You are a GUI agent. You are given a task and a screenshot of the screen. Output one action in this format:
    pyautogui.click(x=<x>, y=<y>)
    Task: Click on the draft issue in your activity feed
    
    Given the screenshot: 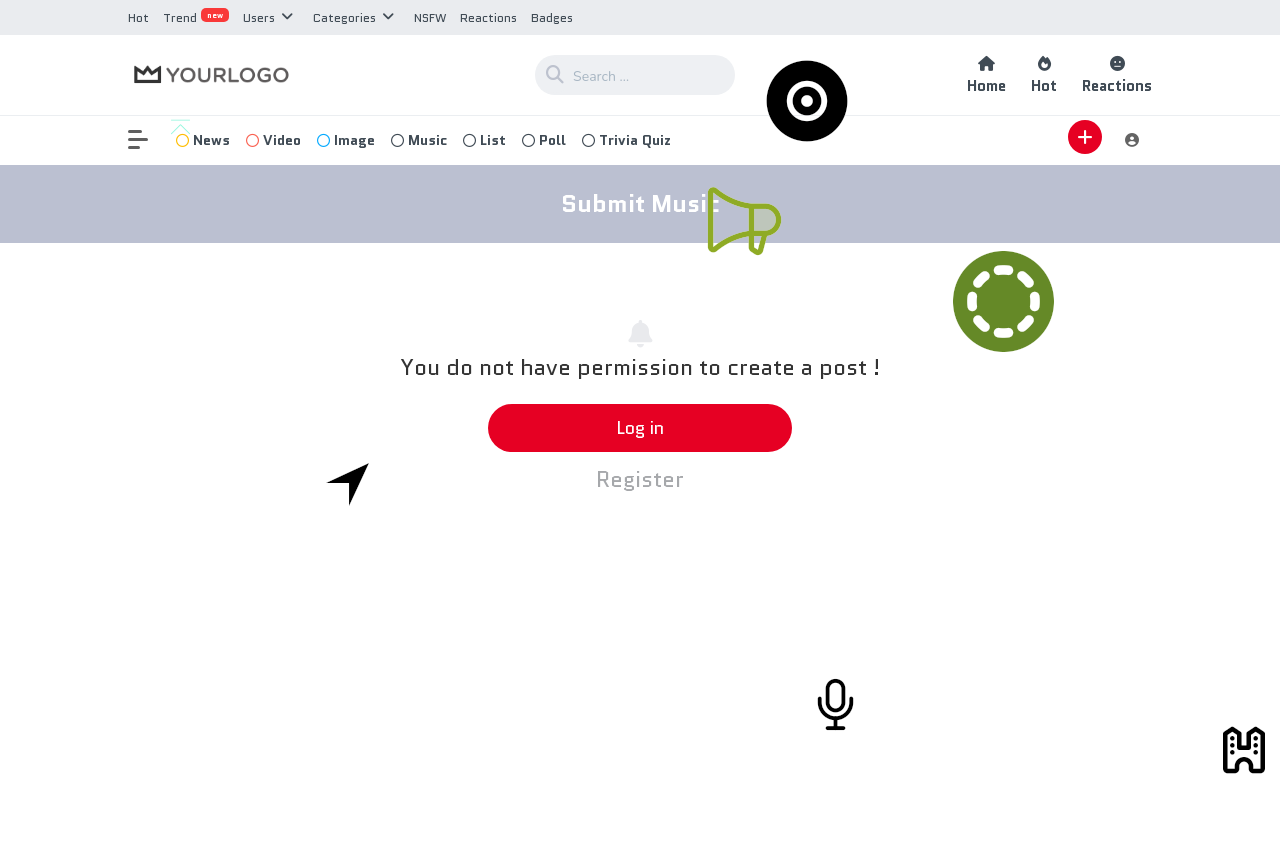 What is the action you would take?
    pyautogui.click(x=1003, y=301)
    